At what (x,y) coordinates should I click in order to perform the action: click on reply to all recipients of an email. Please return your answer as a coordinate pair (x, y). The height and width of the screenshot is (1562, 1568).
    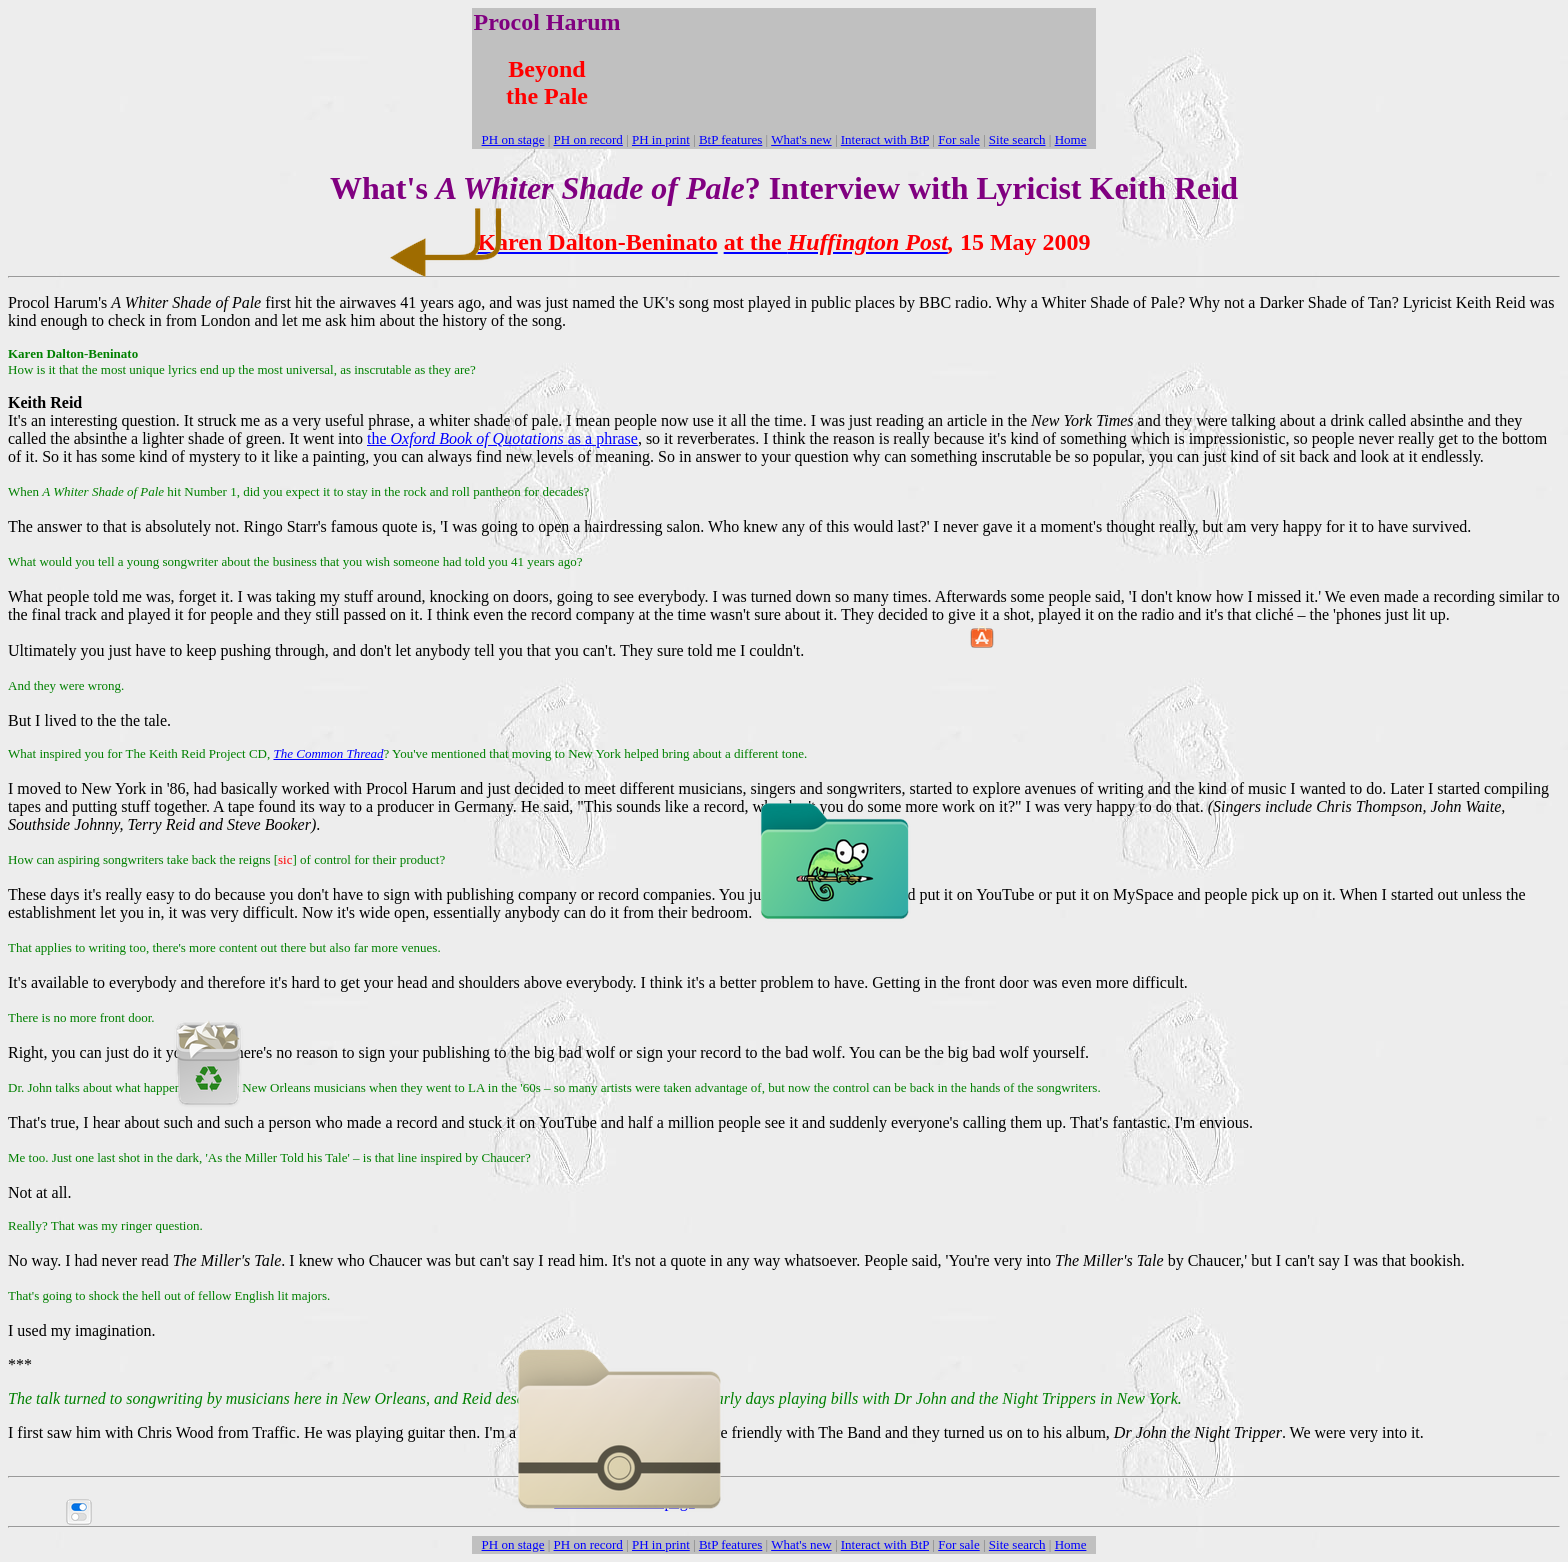
    Looking at the image, I should click on (444, 242).